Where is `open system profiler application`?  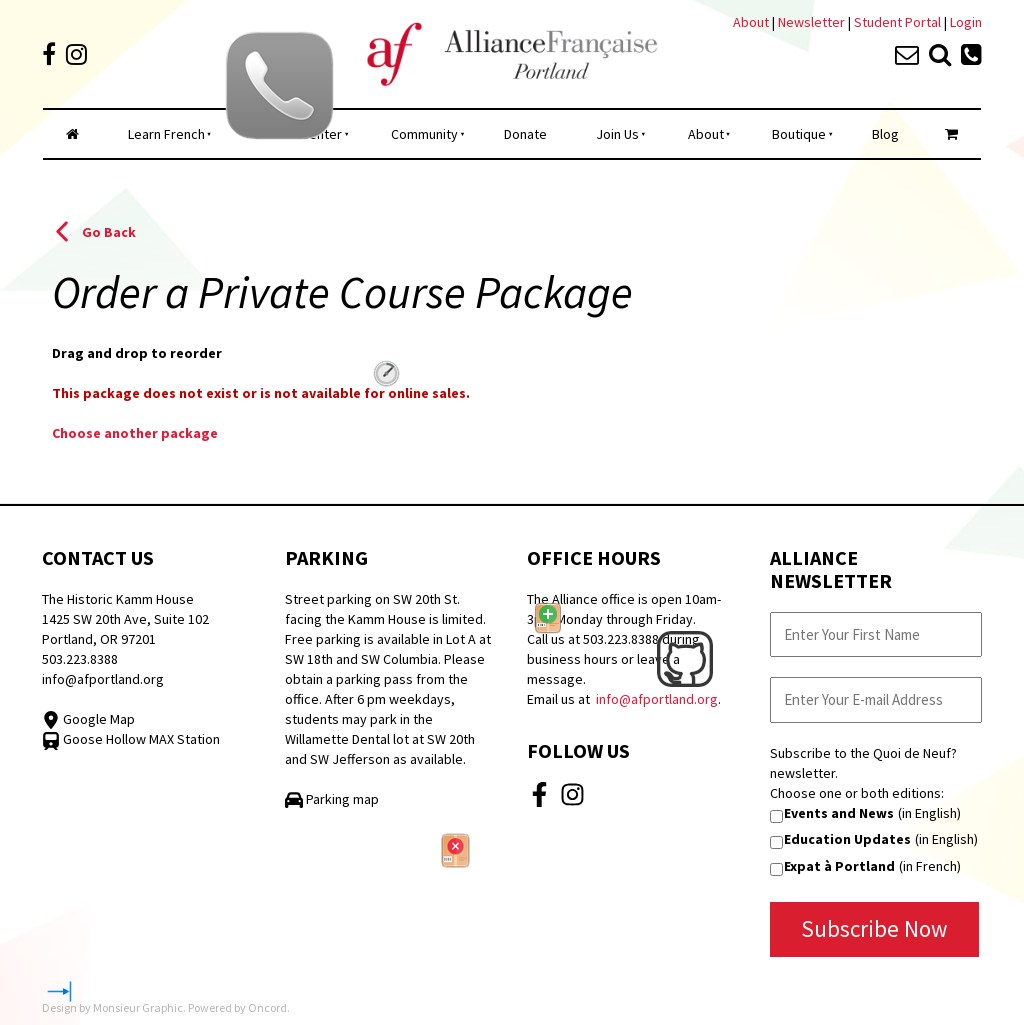 open system profiler application is located at coordinates (386, 373).